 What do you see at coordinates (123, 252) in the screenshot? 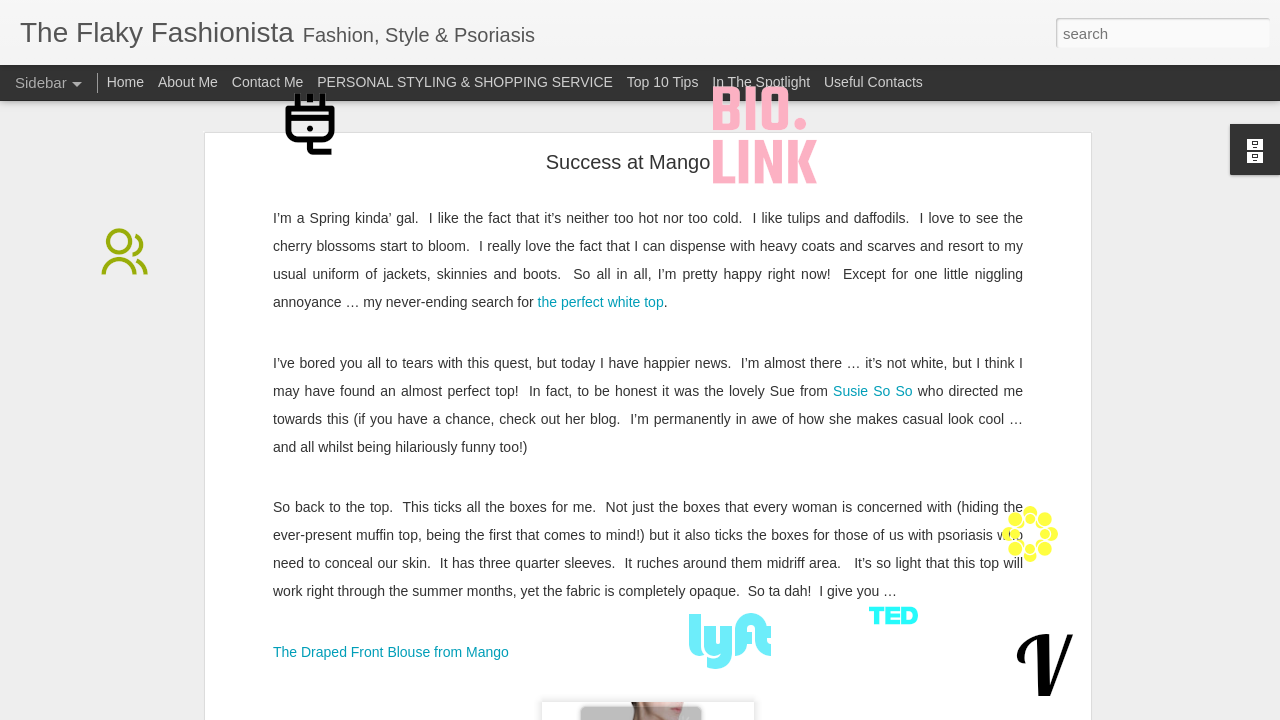
I see `view group members` at bounding box center [123, 252].